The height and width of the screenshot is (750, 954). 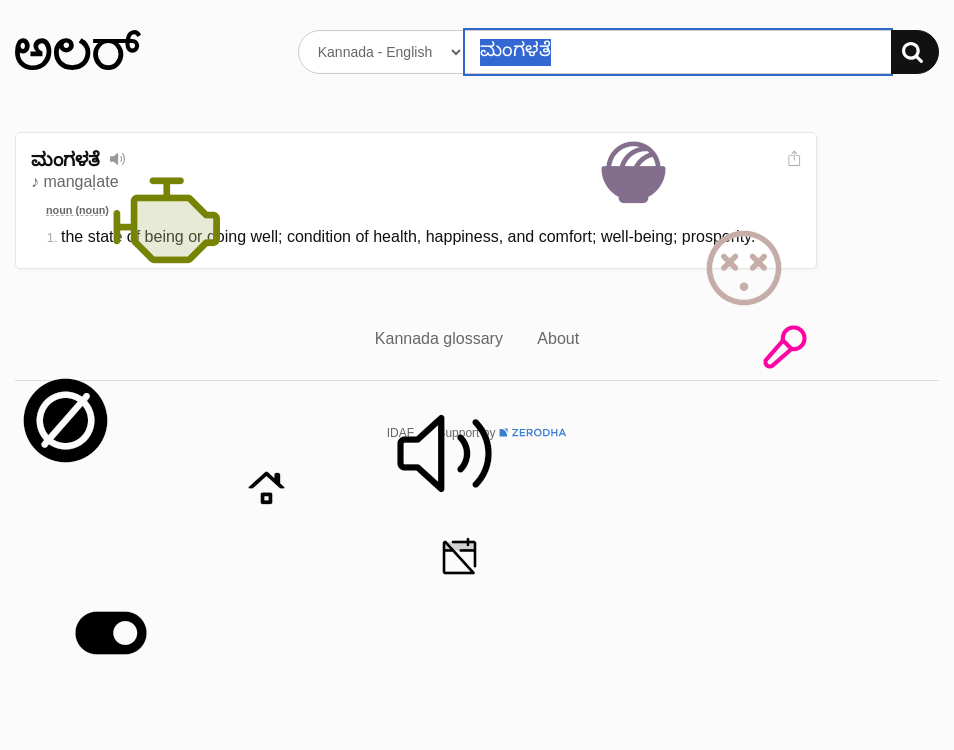 What do you see at coordinates (633, 173) in the screenshot?
I see `view food or meal options` at bounding box center [633, 173].